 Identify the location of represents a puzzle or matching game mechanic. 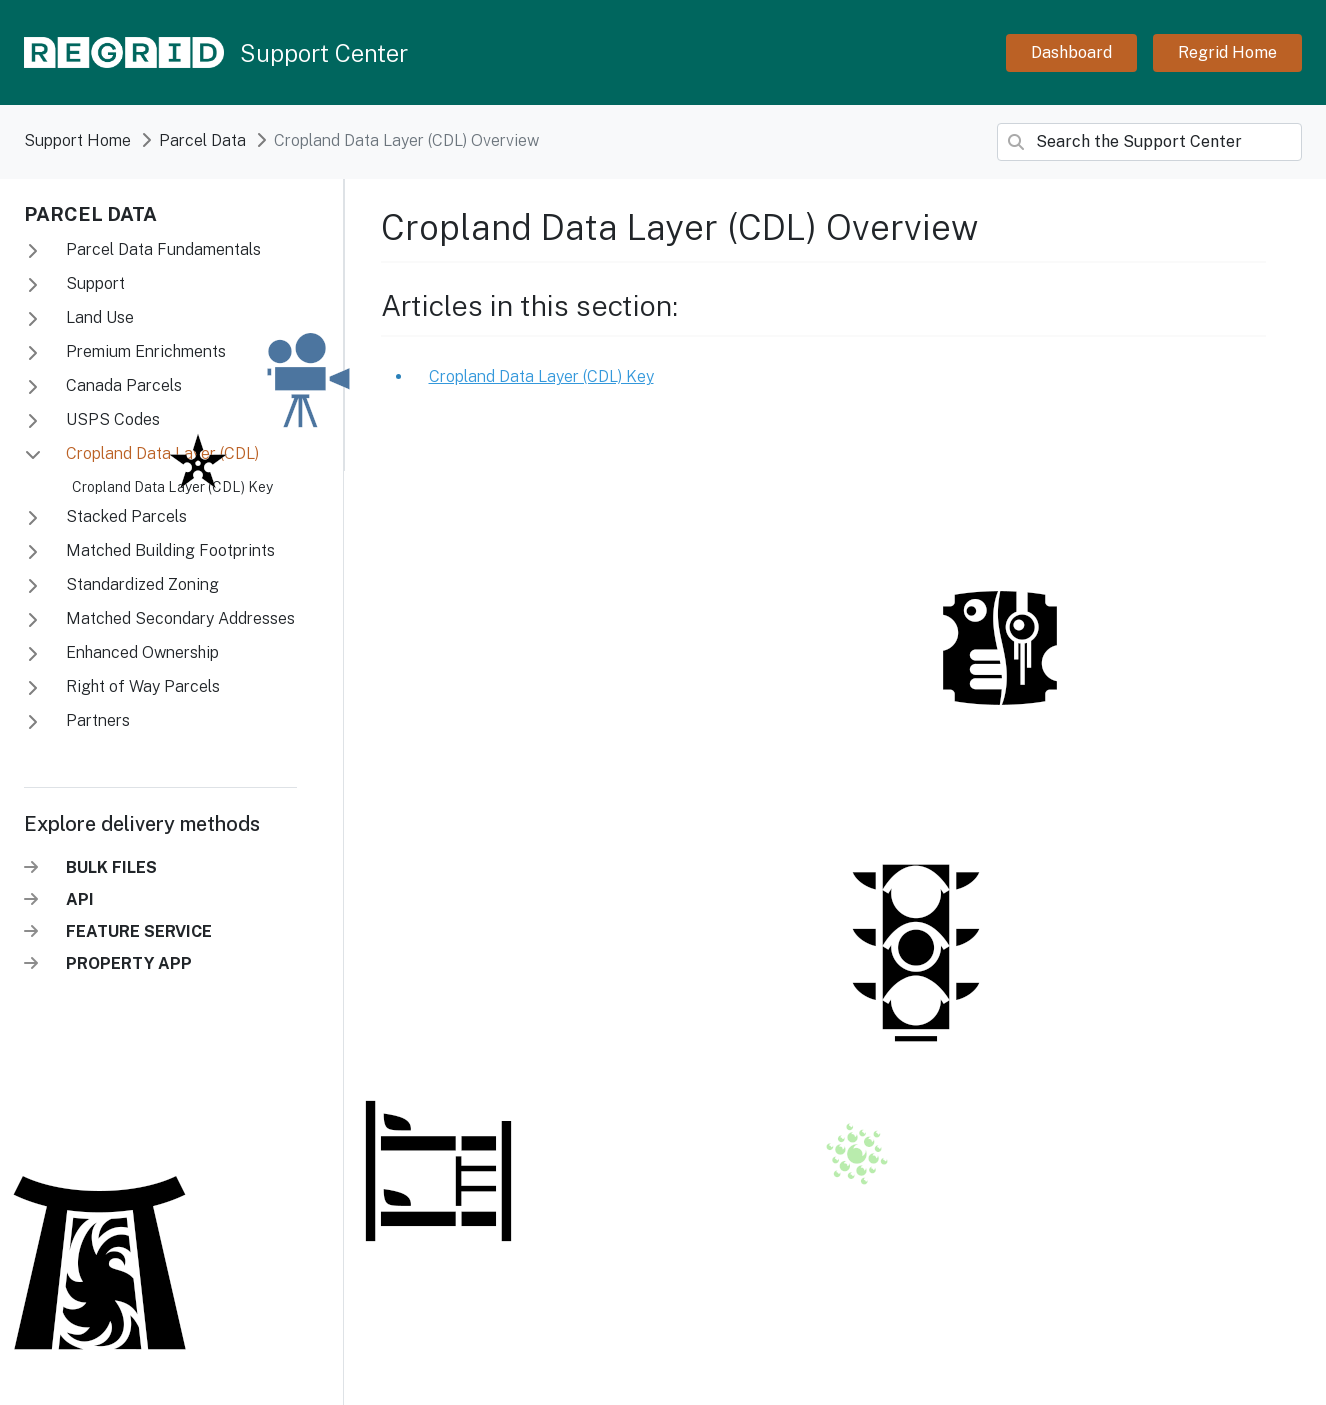
(1000, 648).